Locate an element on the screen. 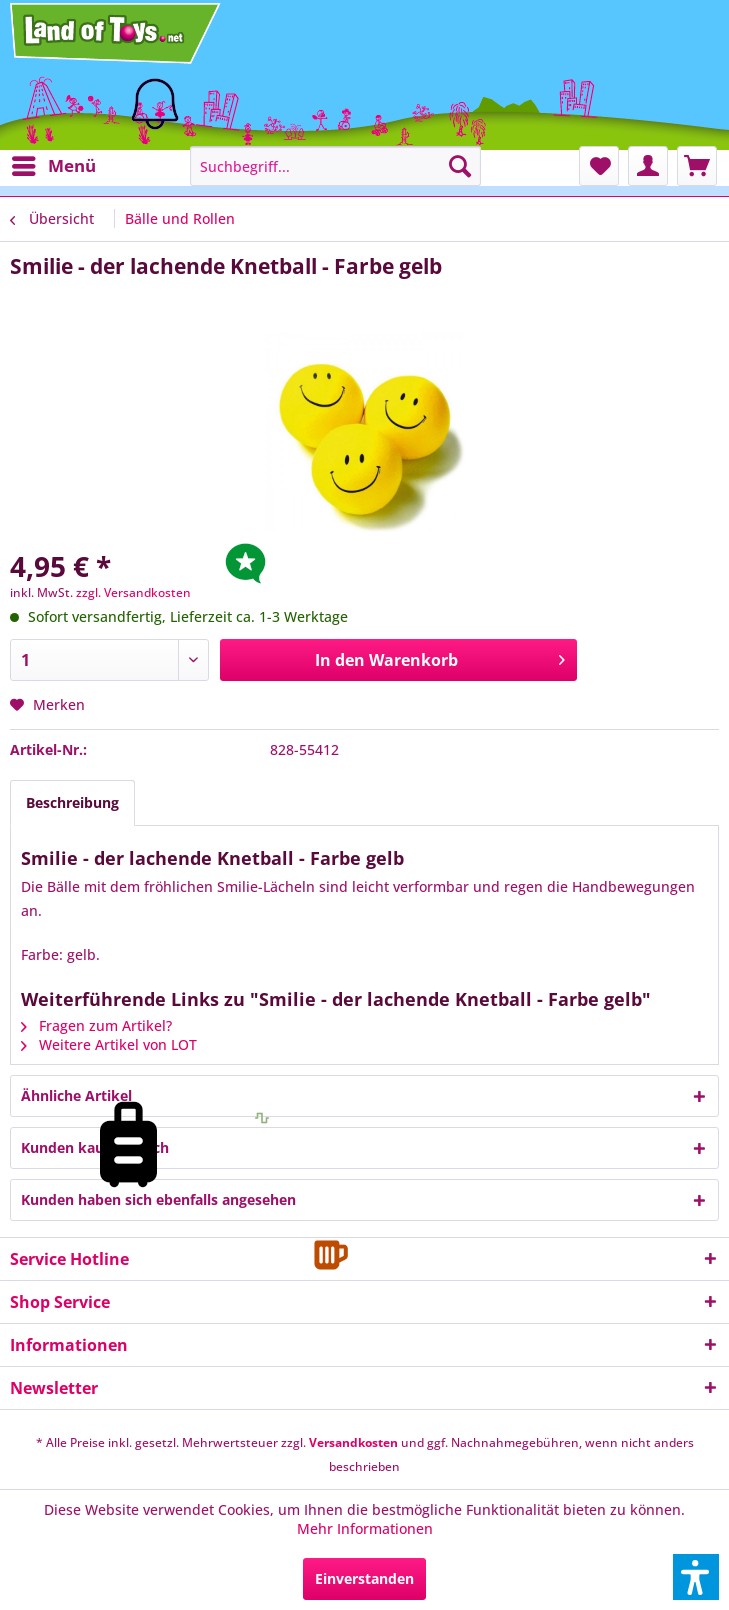 The width and height of the screenshot is (729, 1610). view nearby bars or breweries is located at coordinates (329, 1255).